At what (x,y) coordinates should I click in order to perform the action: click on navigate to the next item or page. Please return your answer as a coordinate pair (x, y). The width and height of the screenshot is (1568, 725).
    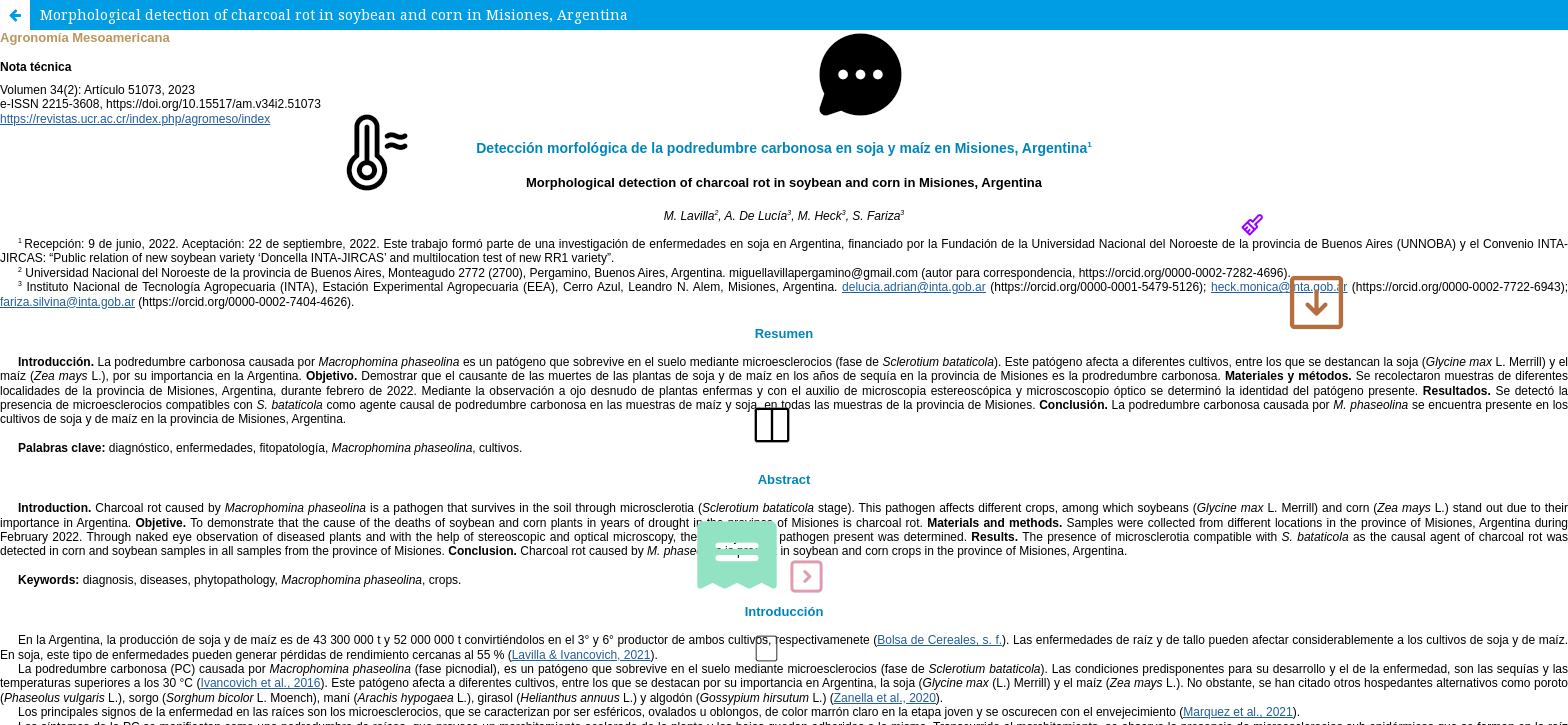
    Looking at the image, I should click on (806, 576).